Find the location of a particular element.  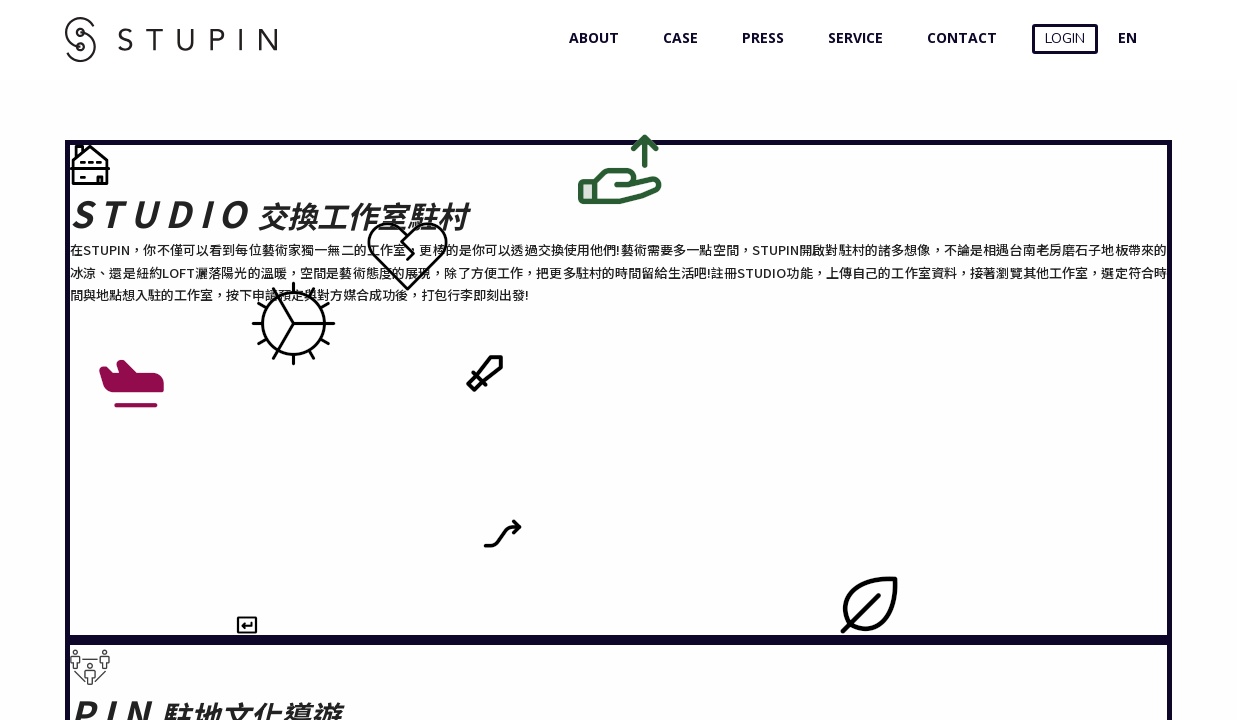

access combat or battle features is located at coordinates (484, 373).